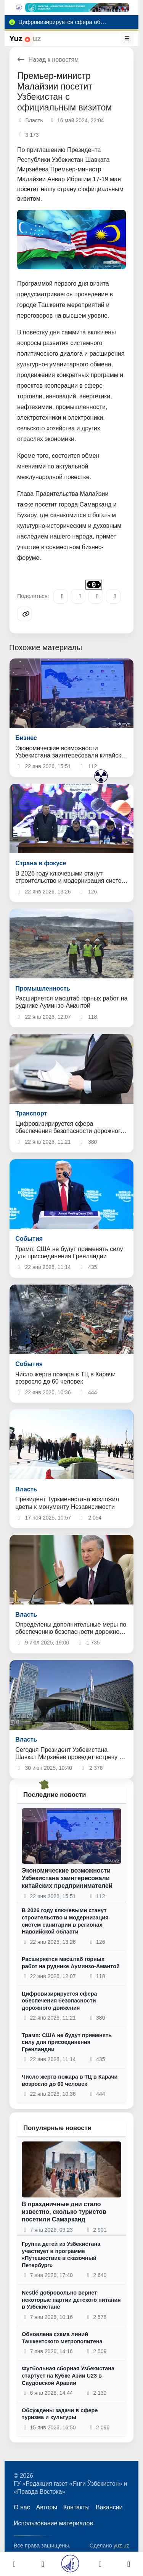 This screenshot has height=2576, width=143. I want to click on select France as your country or region, so click(44, 1785).